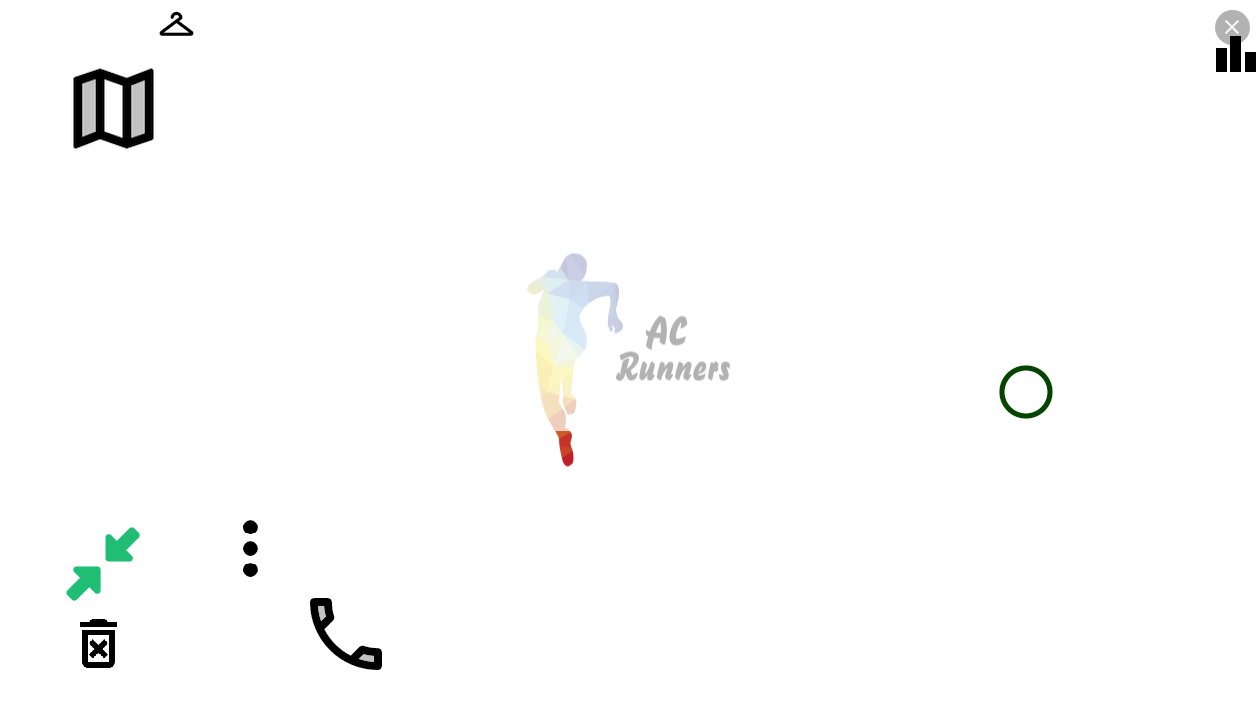  I want to click on access your wardrobe or closet, so click(176, 25).